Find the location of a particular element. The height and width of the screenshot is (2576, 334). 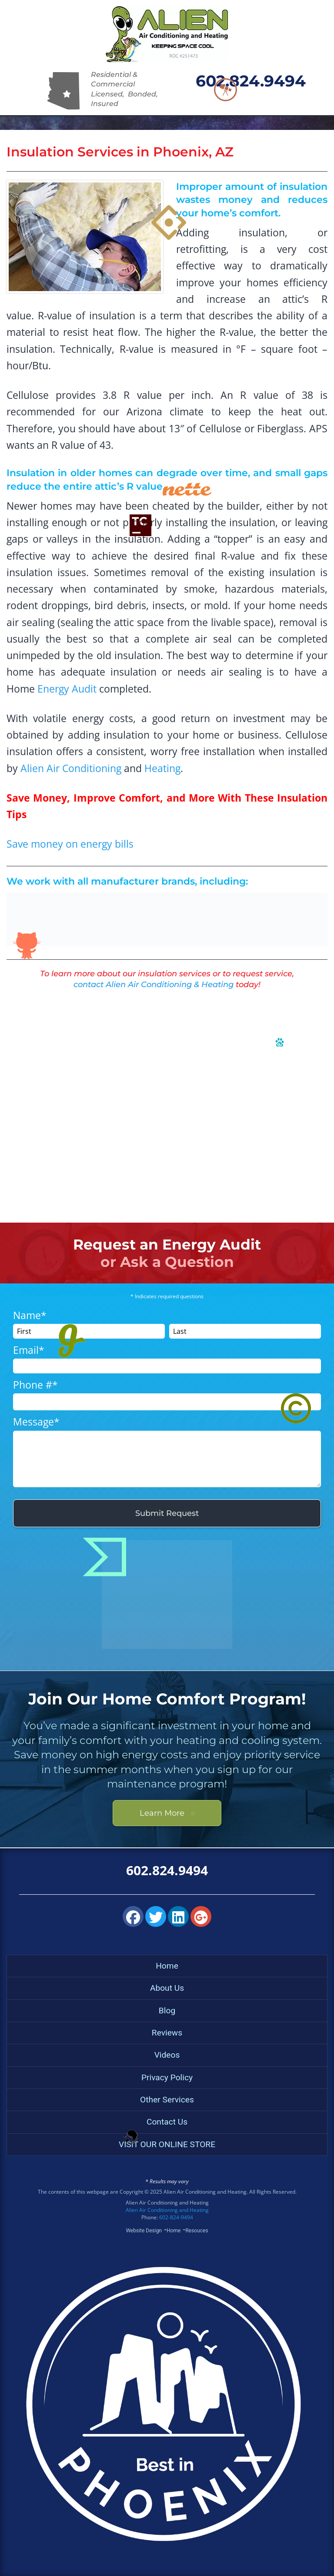

open virustotal malware scanning service is located at coordinates (104, 1557).